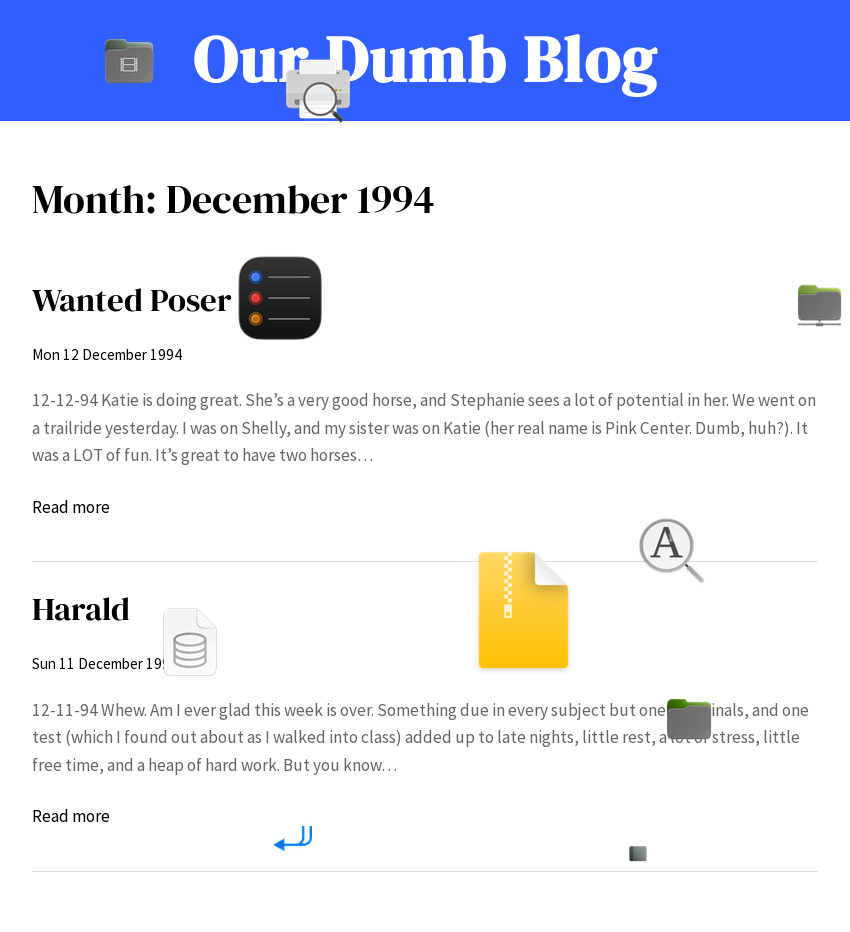 Image resolution: width=850 pixels, height=932 pixels. What do you see at coordinates (129, 61) in the screenshot?
I see `open your videos folder` at bounding box center [129, 61].